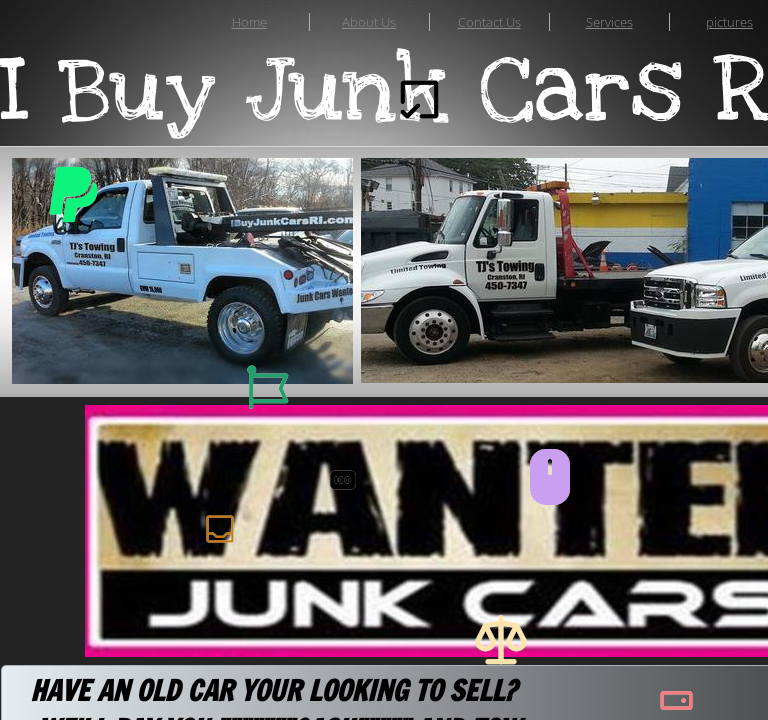 Image resolution: width=768 pixels, height=720 pixels. What do you see at coordinates (73, 194) in the screenshot?
I see `pay with PayPal` at bounding box center [73, 194].